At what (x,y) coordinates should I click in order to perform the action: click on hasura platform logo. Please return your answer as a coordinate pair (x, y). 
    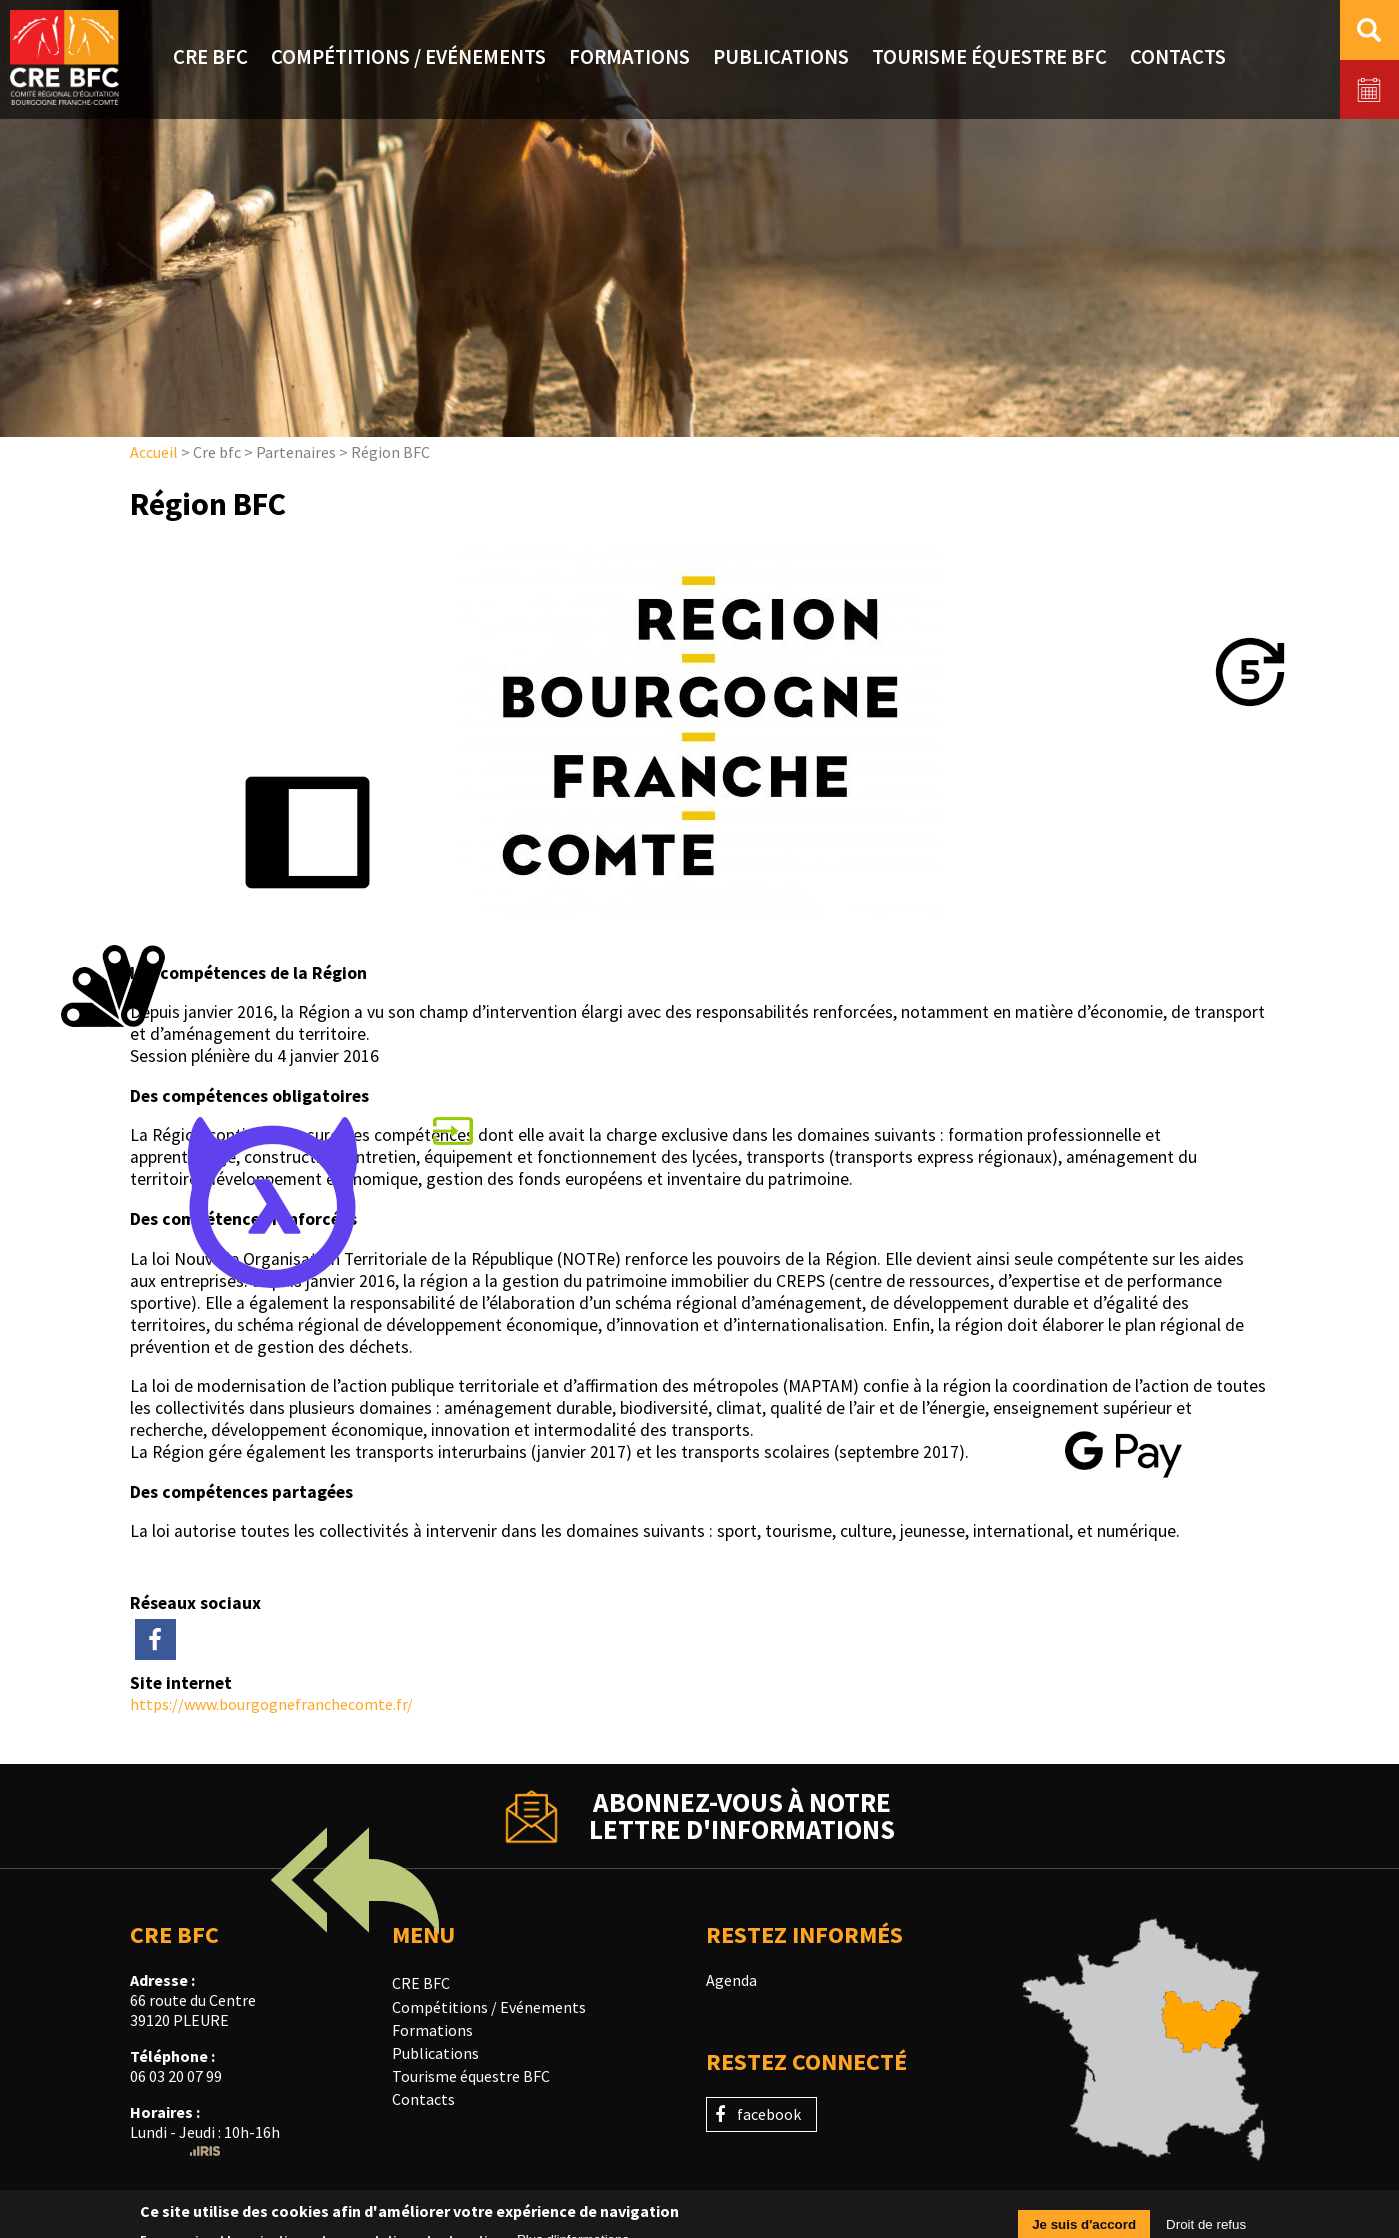
    Looking at the image, I should click on (272, 1202).